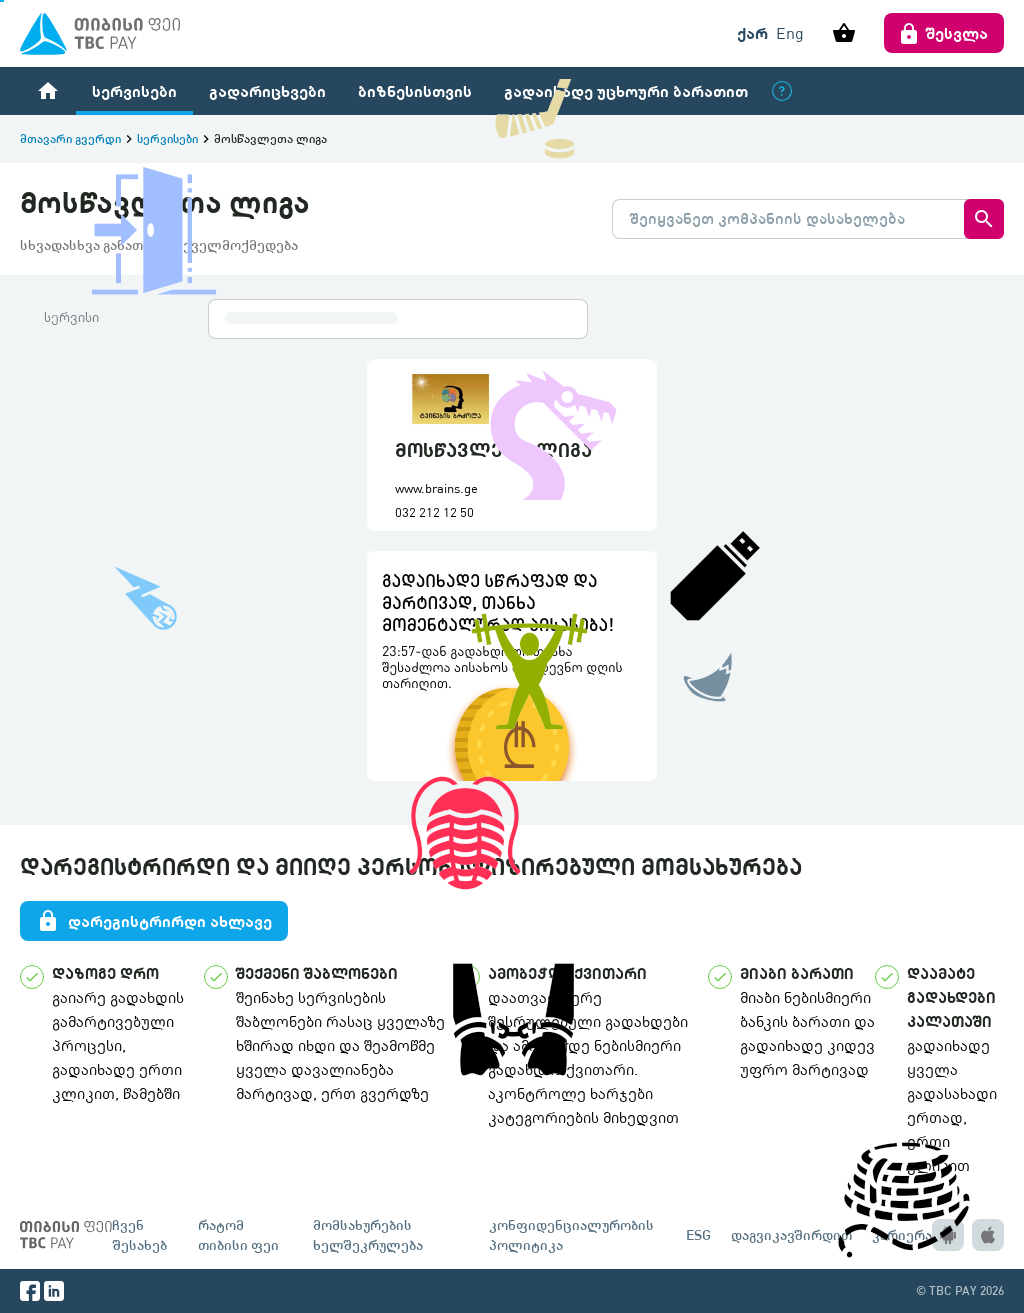  I want to click on access hockey game or sports content, so click(535, 119).